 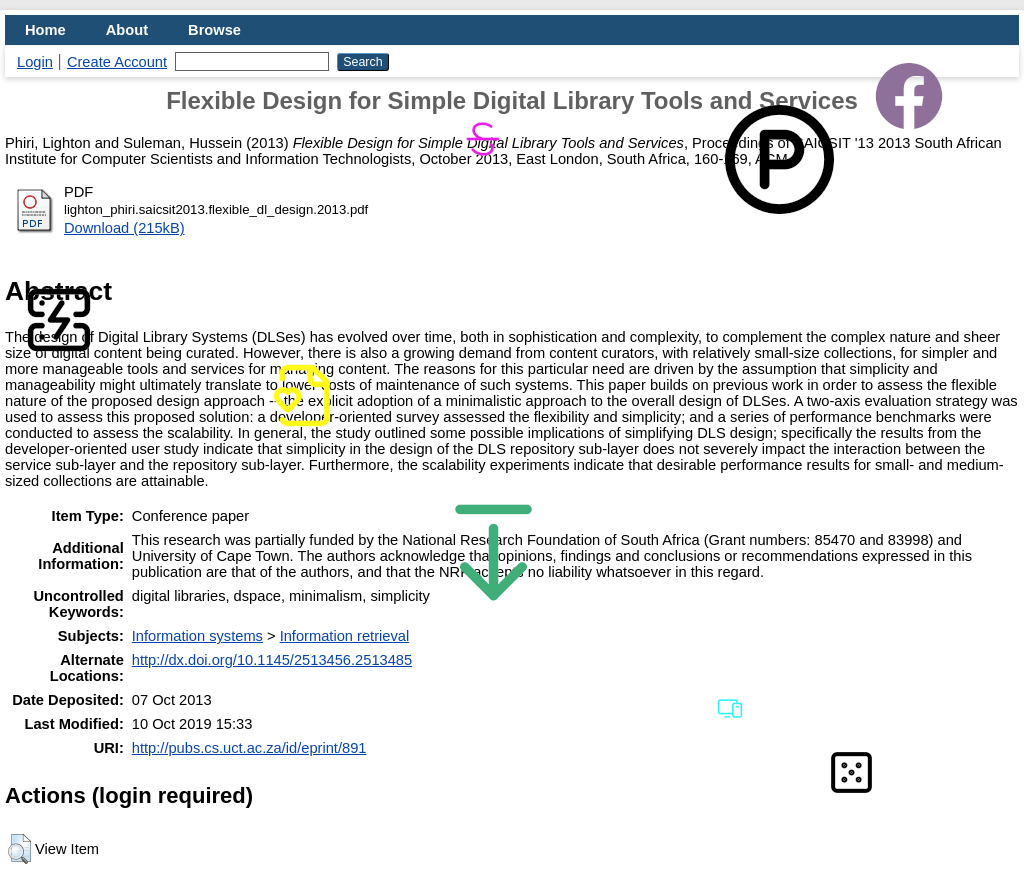 What do you see at coordinates (59, 320) in the screenshot?
I see `indicates server failure or crash` at bounding box center [59, 320].